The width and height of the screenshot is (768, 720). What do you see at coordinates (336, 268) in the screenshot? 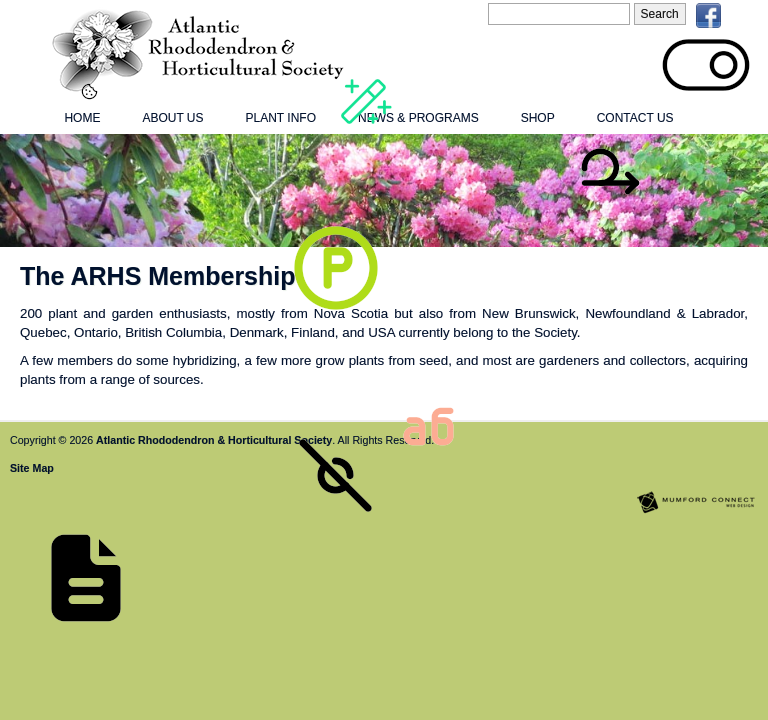
I see `find nearby parking locations` at bounding box center [336, 268].